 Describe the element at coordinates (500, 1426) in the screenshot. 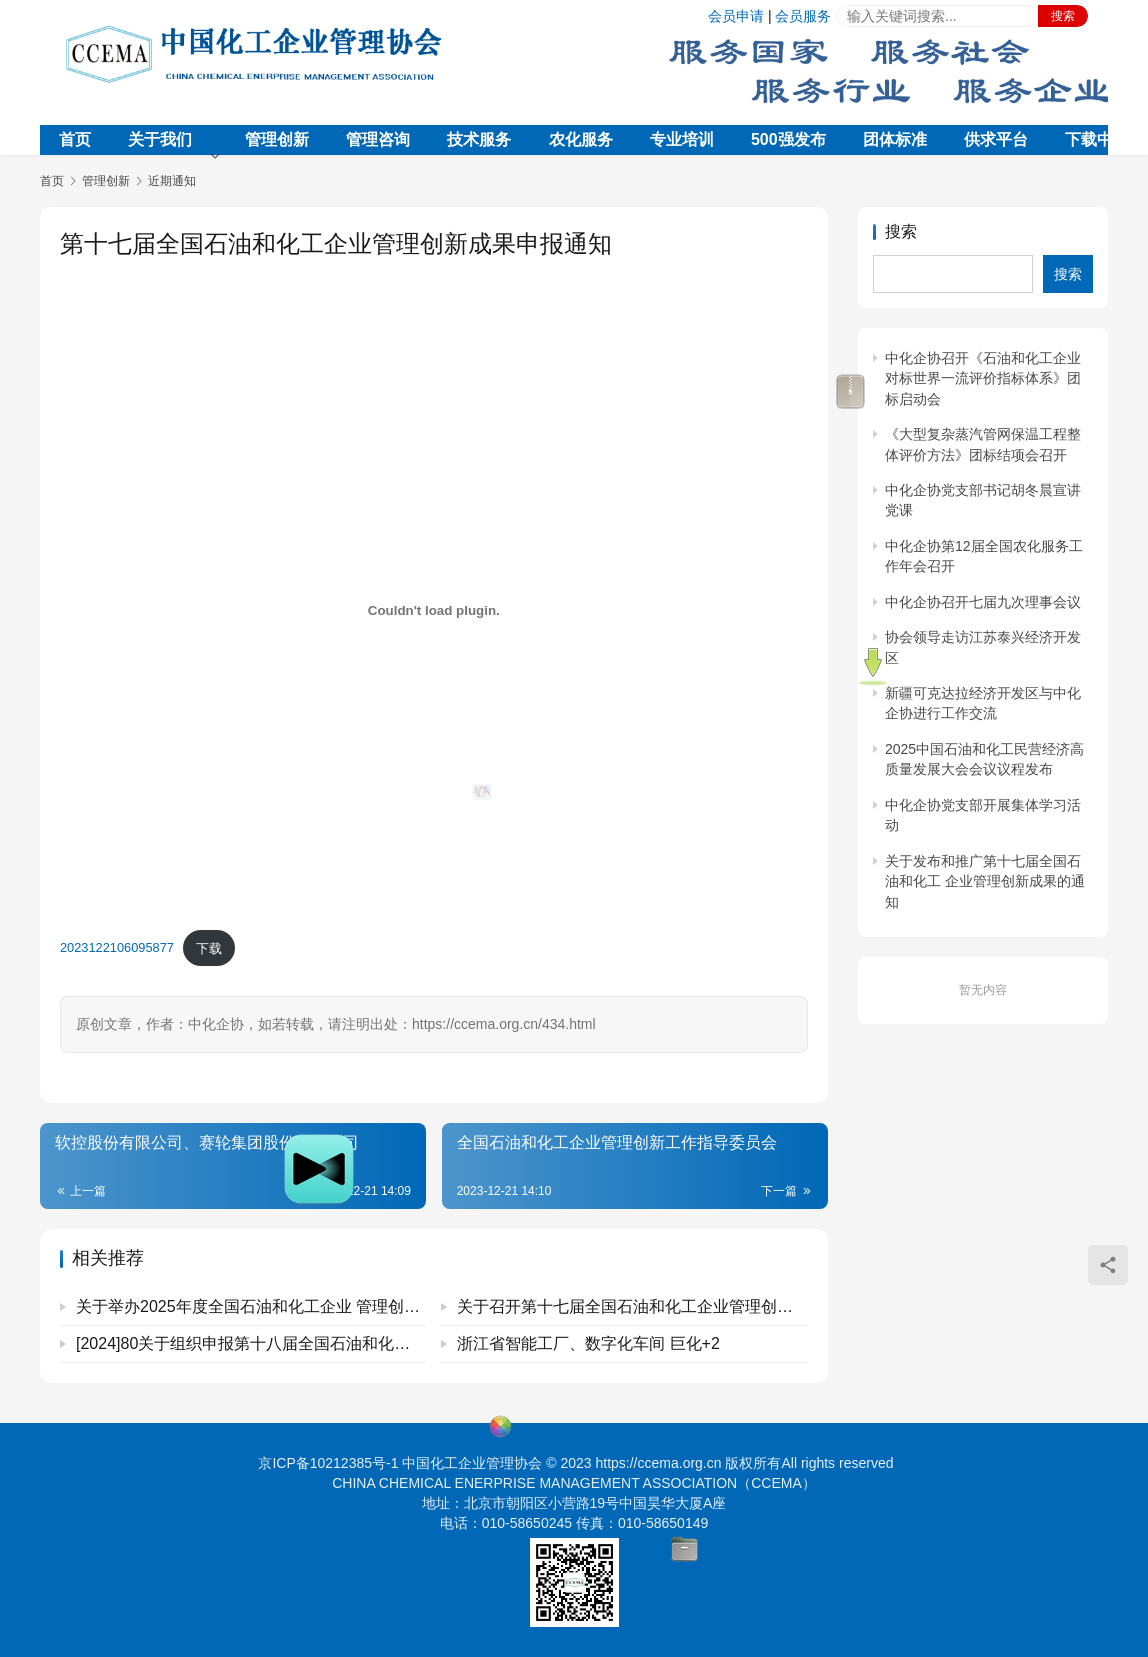

I see `open color picker or palette settings` at that location.